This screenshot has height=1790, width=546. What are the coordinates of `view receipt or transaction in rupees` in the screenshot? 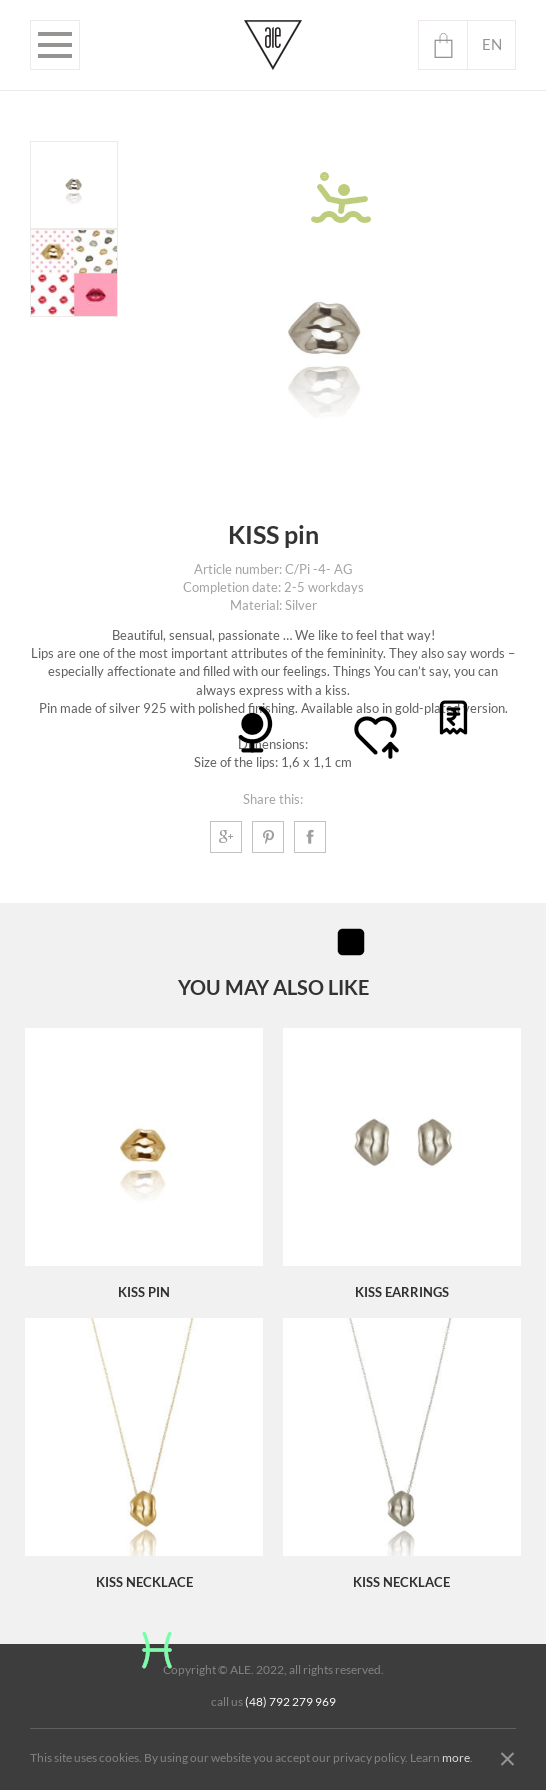 It's located at (453, 717).